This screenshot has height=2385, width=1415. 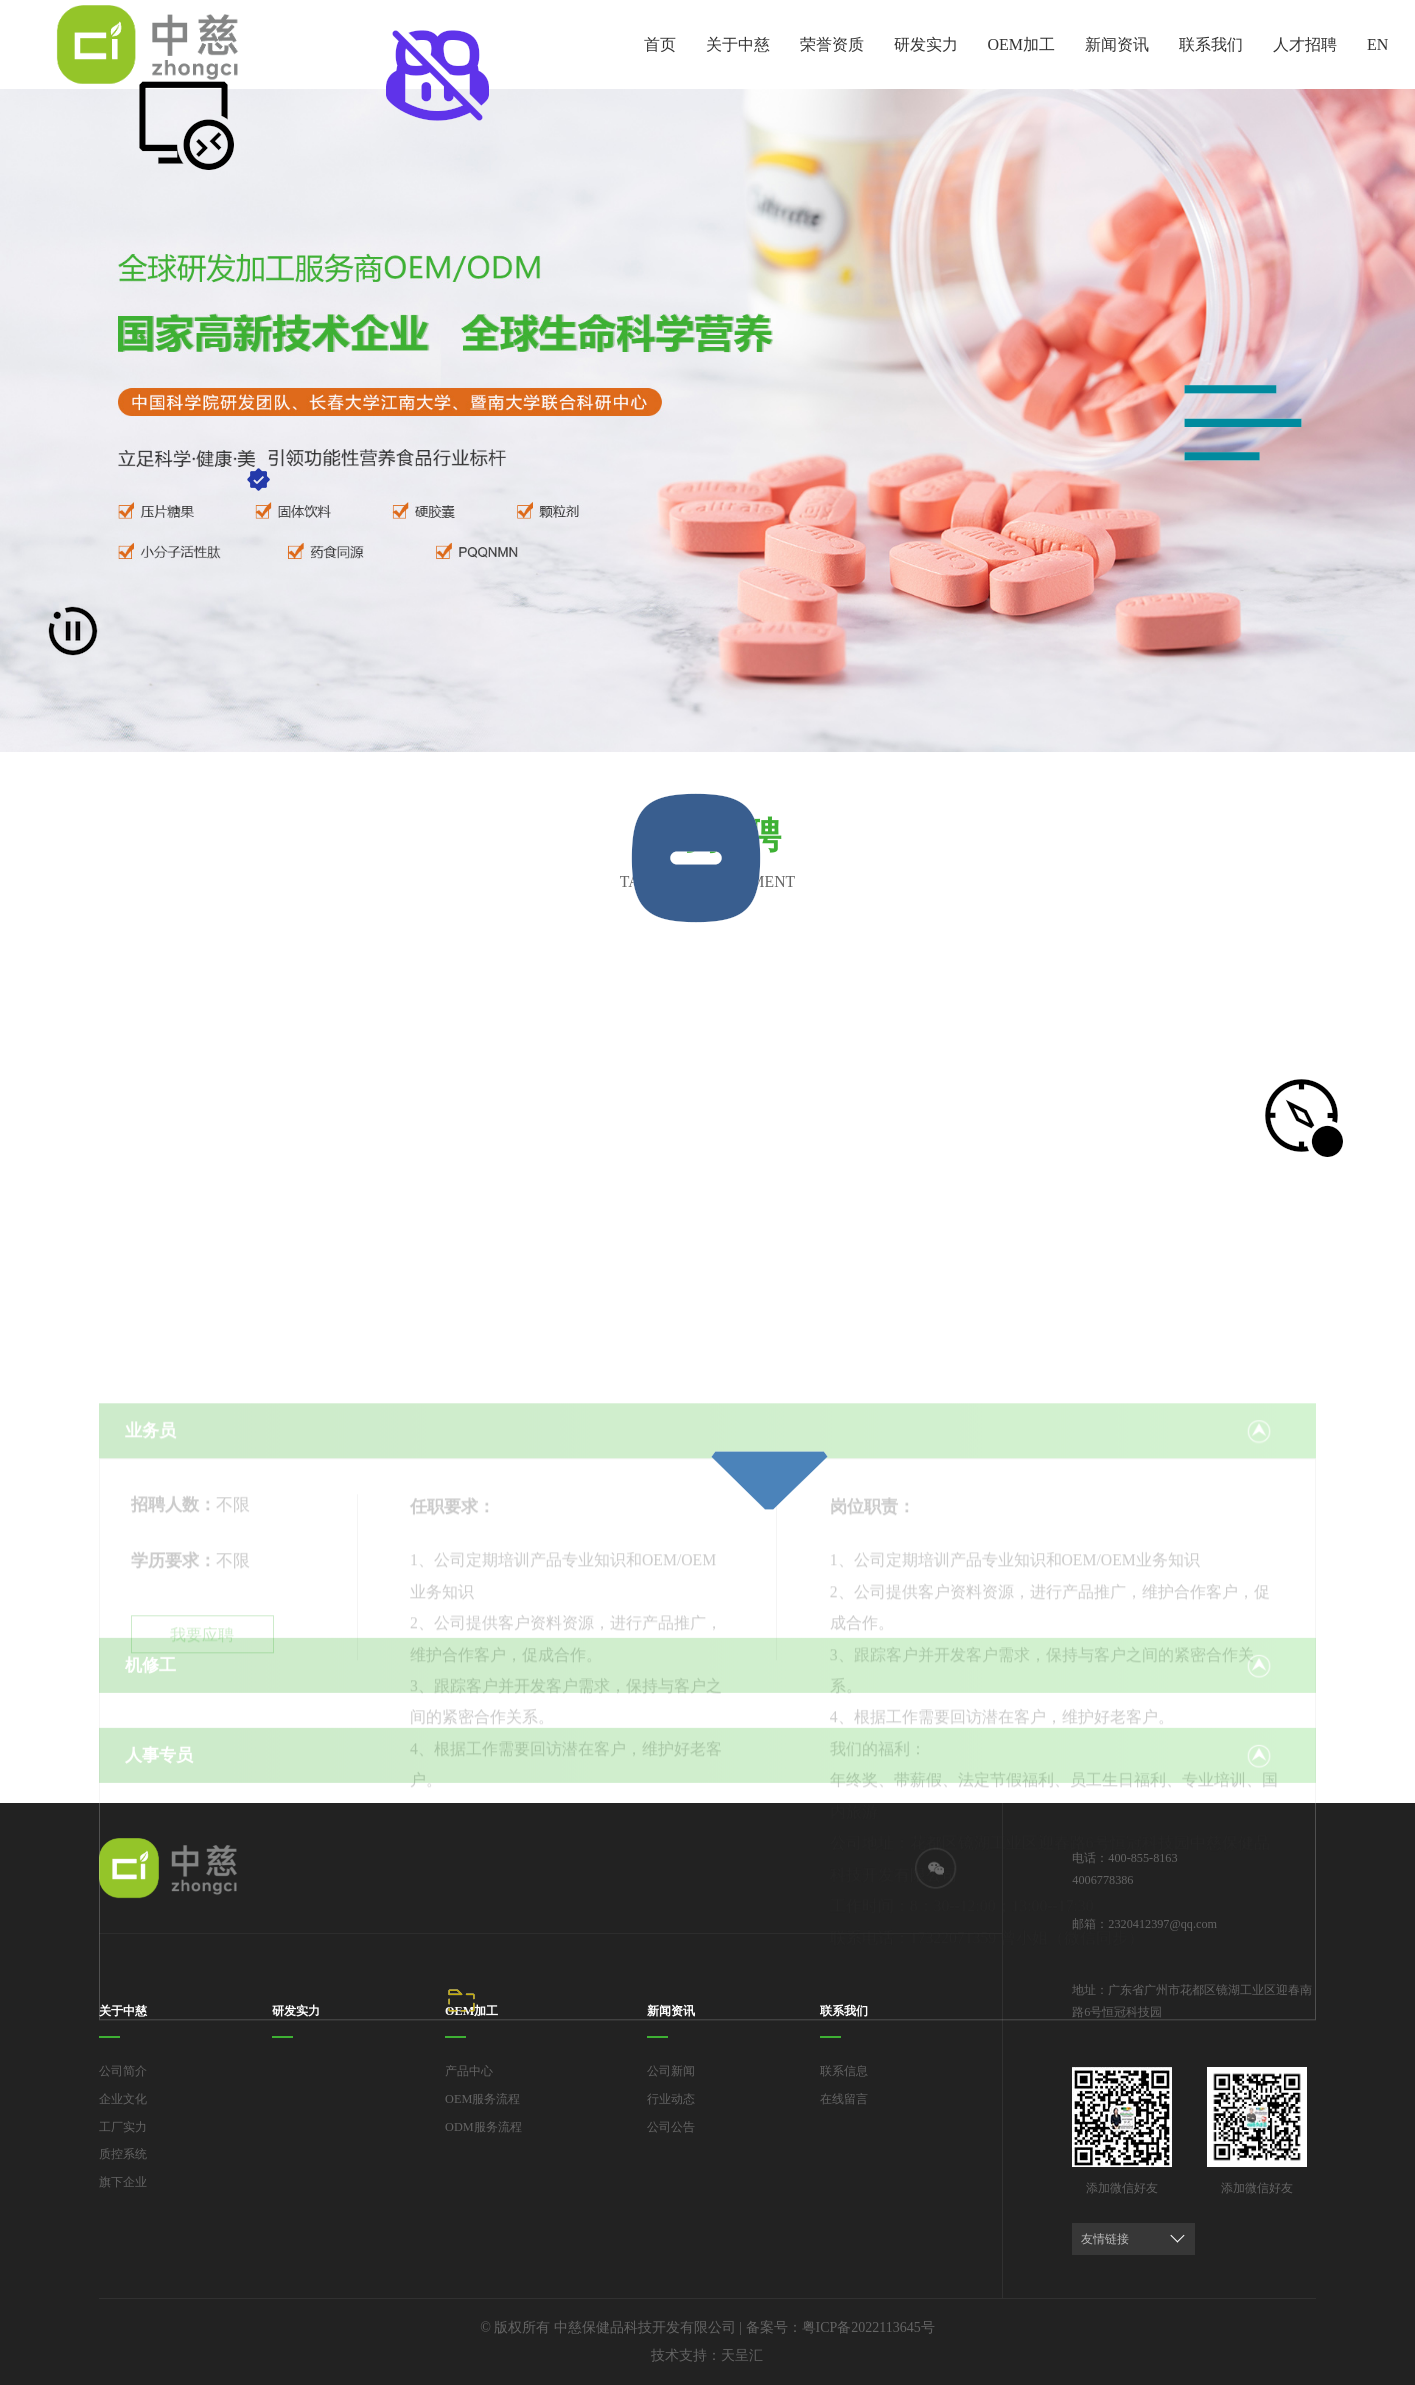 What do you see at coordinates (183, 119) in the screenshot?
I see `connect to a remote virtual machine` at bounding box center [183, 119].